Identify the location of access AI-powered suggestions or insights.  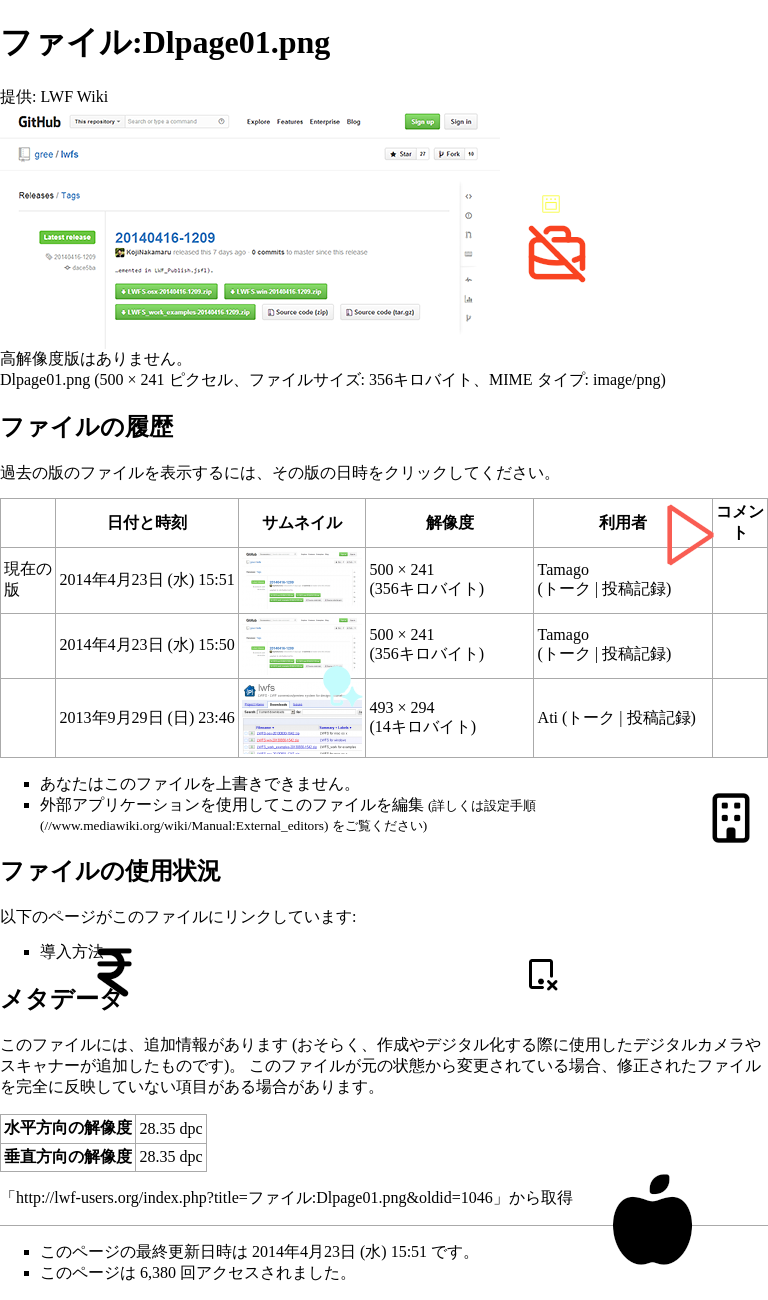
(341, 687).